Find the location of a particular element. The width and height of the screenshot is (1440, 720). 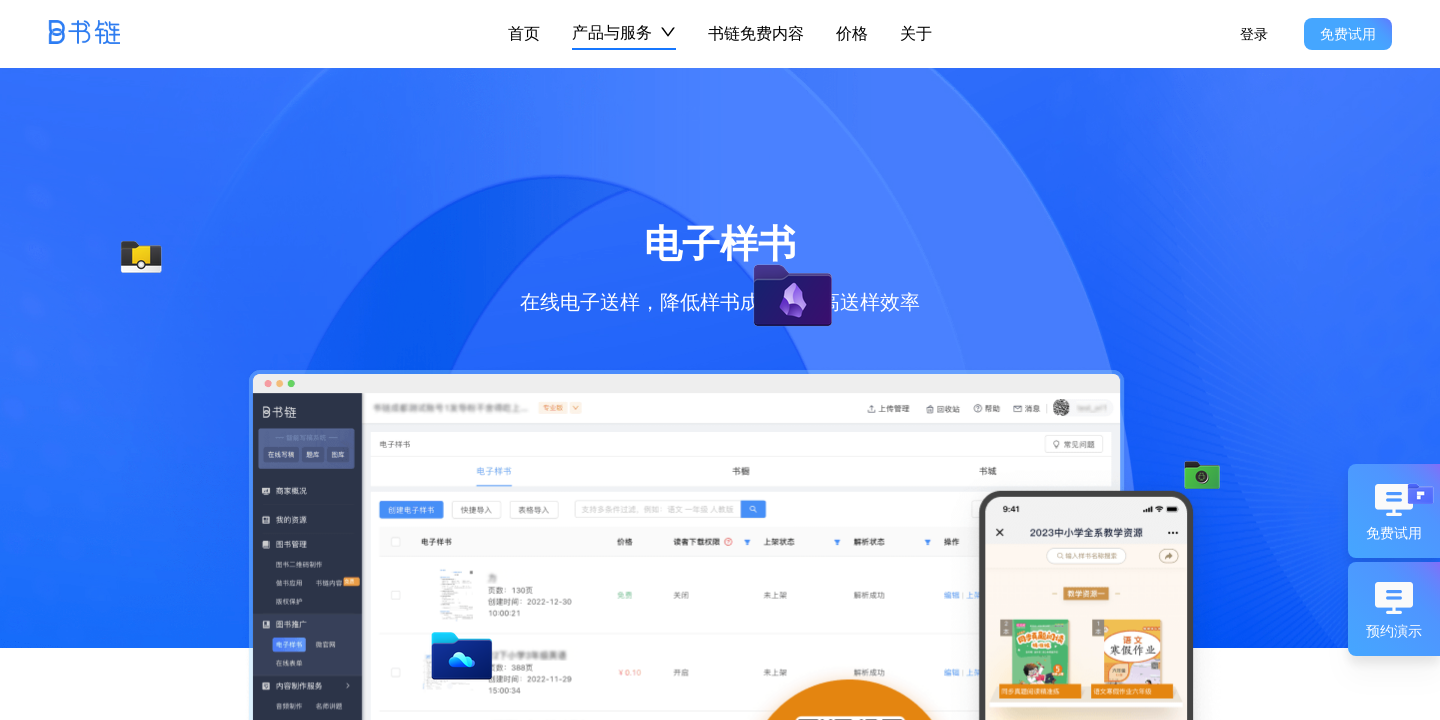

open wondershare document cloud folder is located at coordinates (461, 657).